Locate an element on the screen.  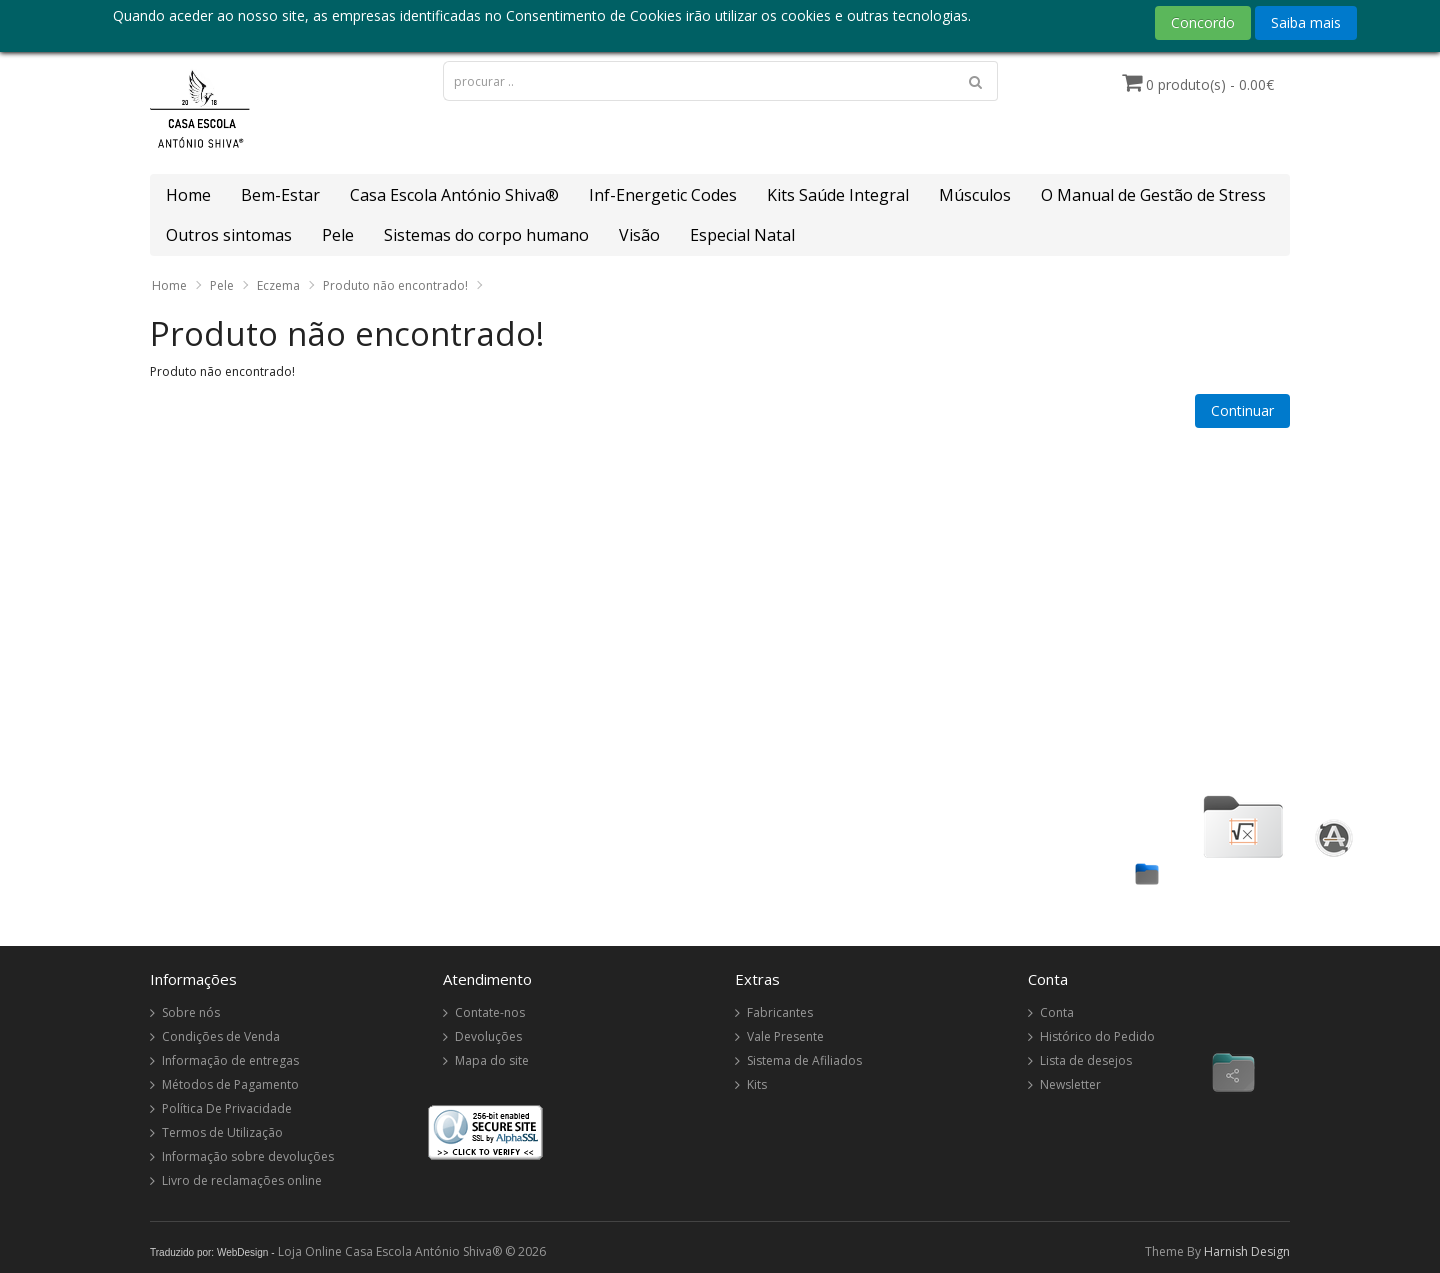
open folder containing files is located at coordinates (1147, 874).